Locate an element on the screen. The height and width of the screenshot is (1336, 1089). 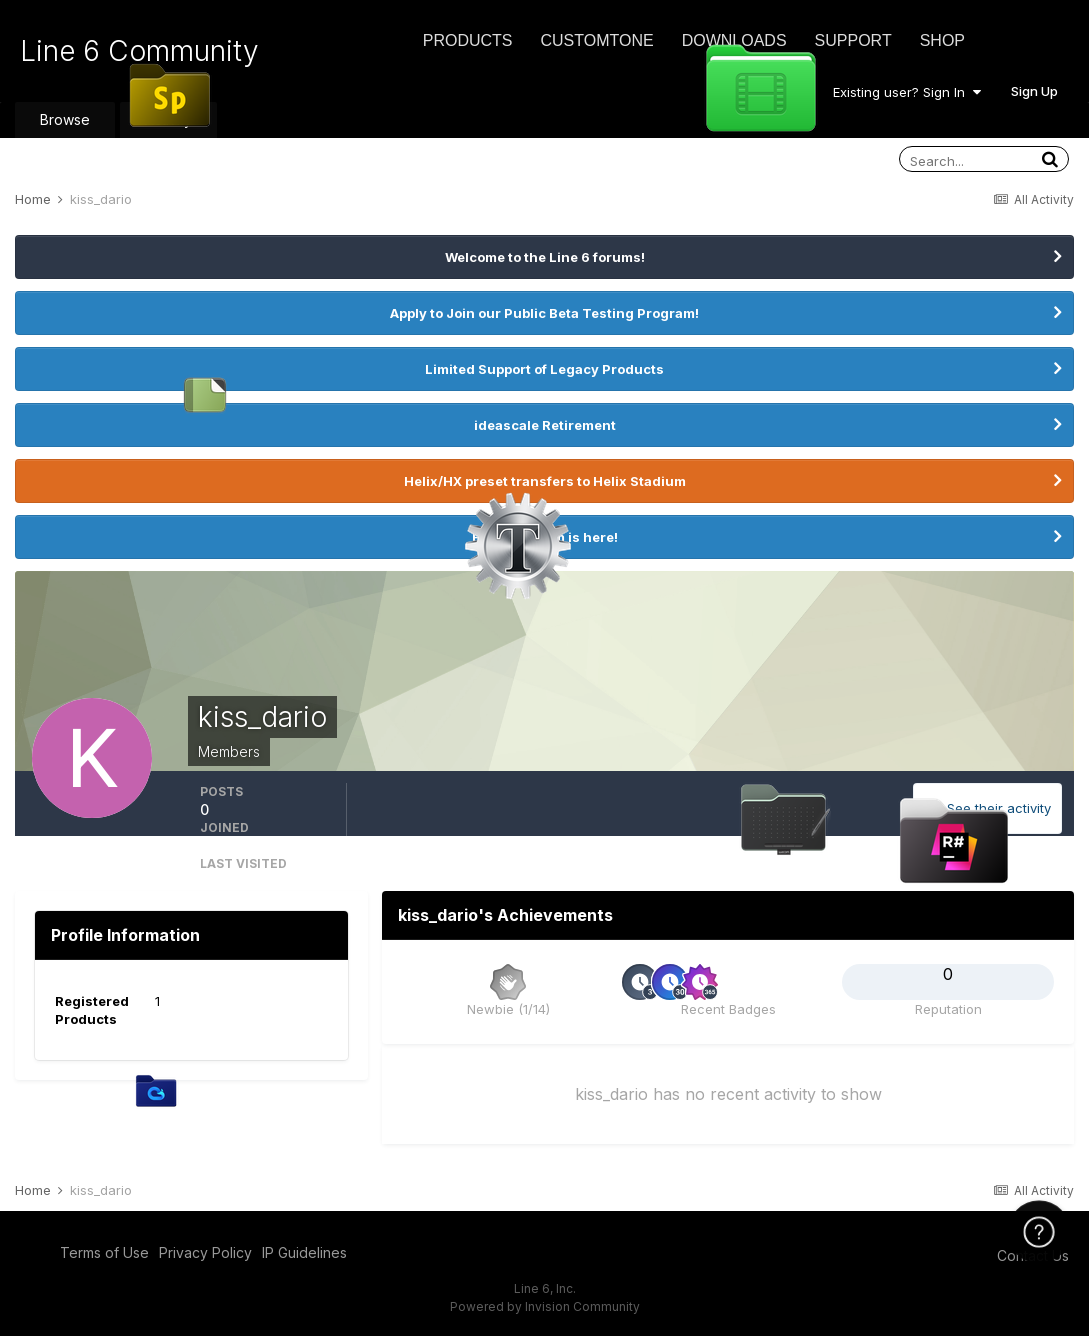
open JetBrains ReSharper project folder is located at coordinates (953, 843).